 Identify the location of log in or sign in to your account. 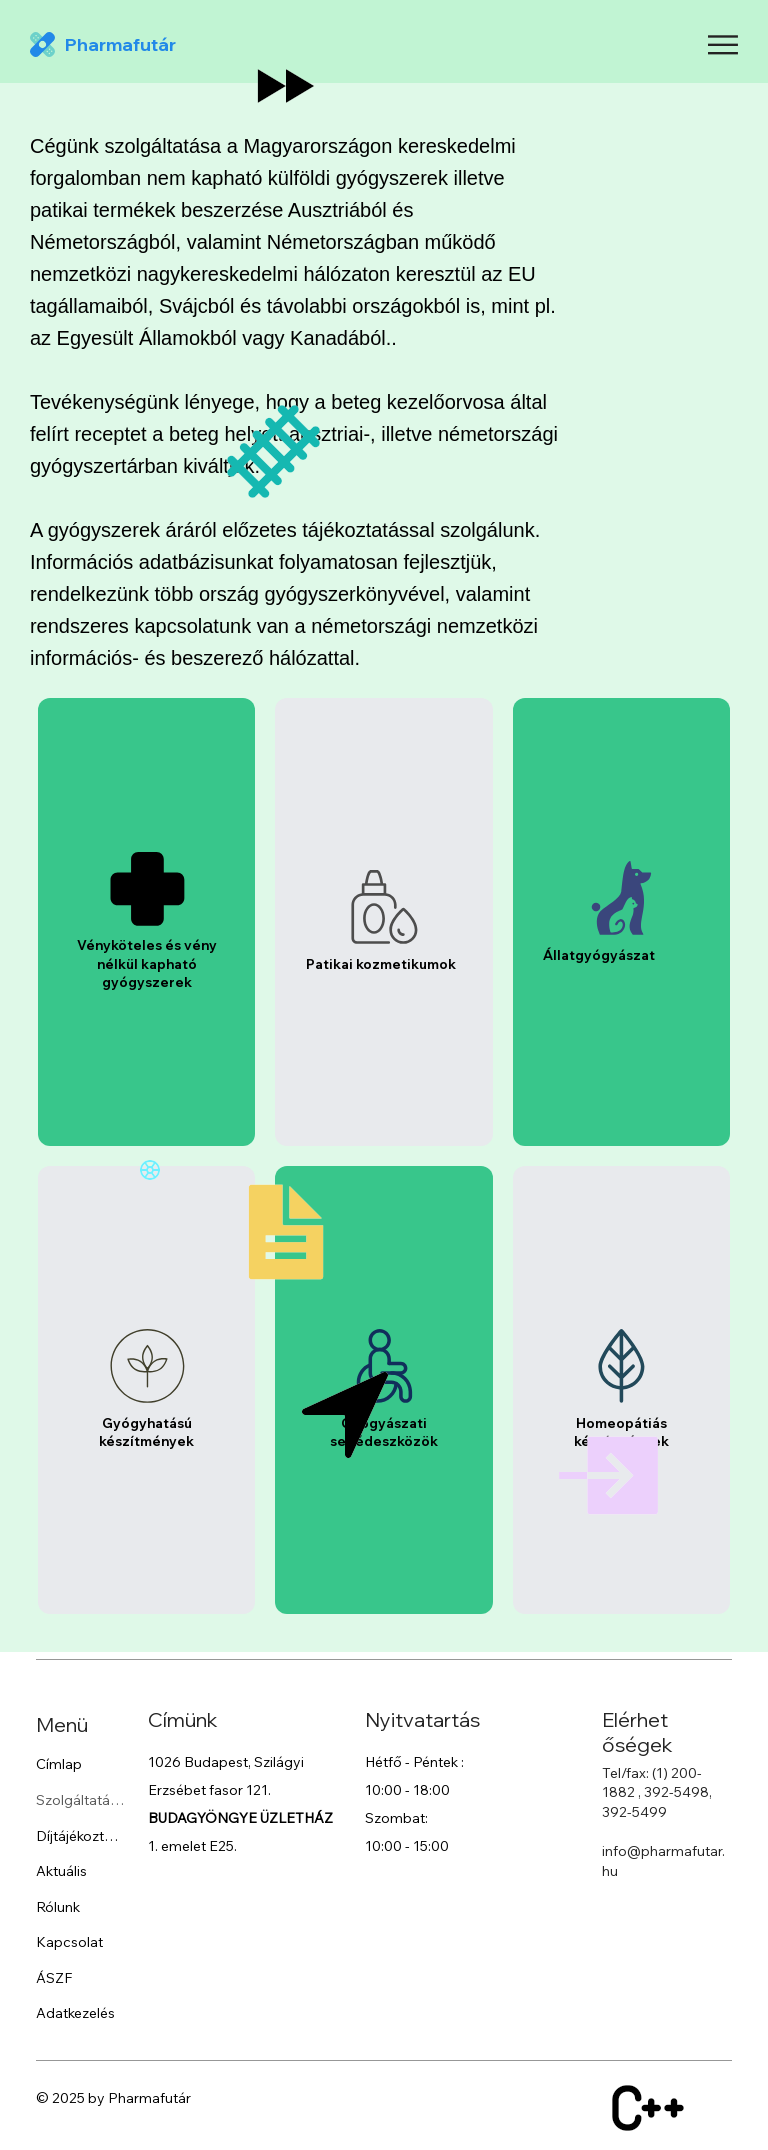
(608, 1475).